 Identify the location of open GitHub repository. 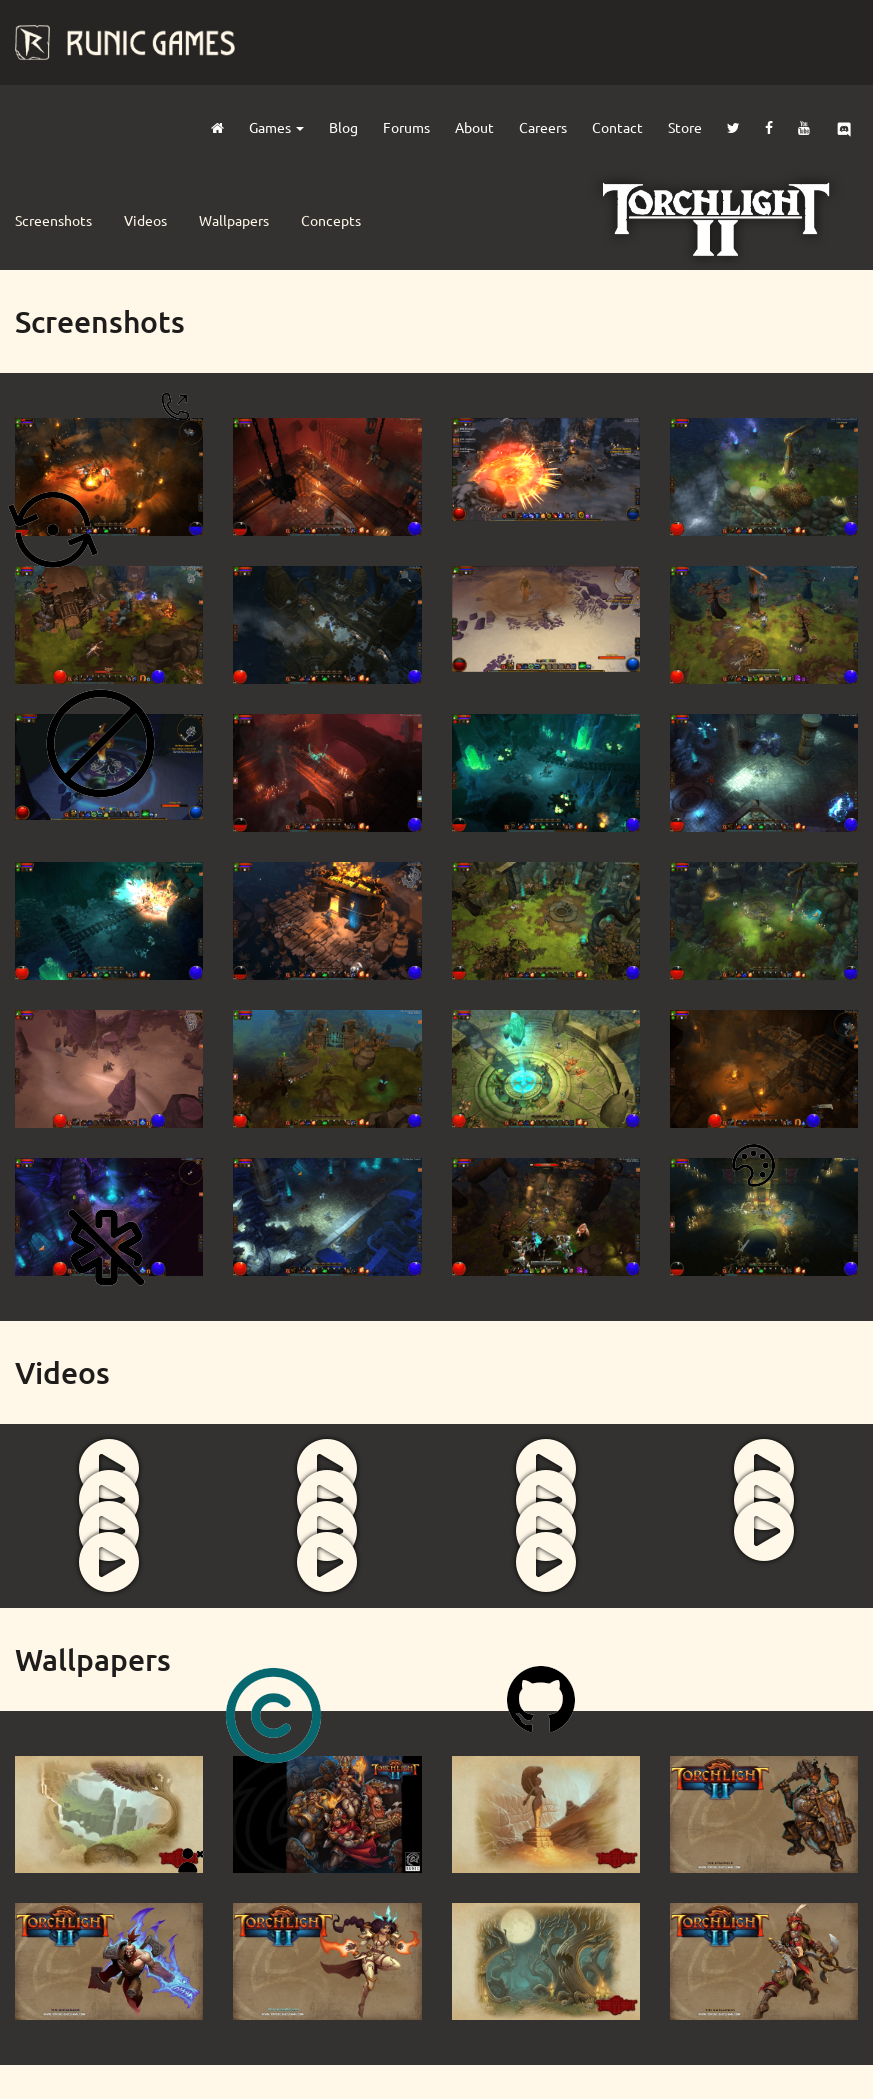
(541, 1700).